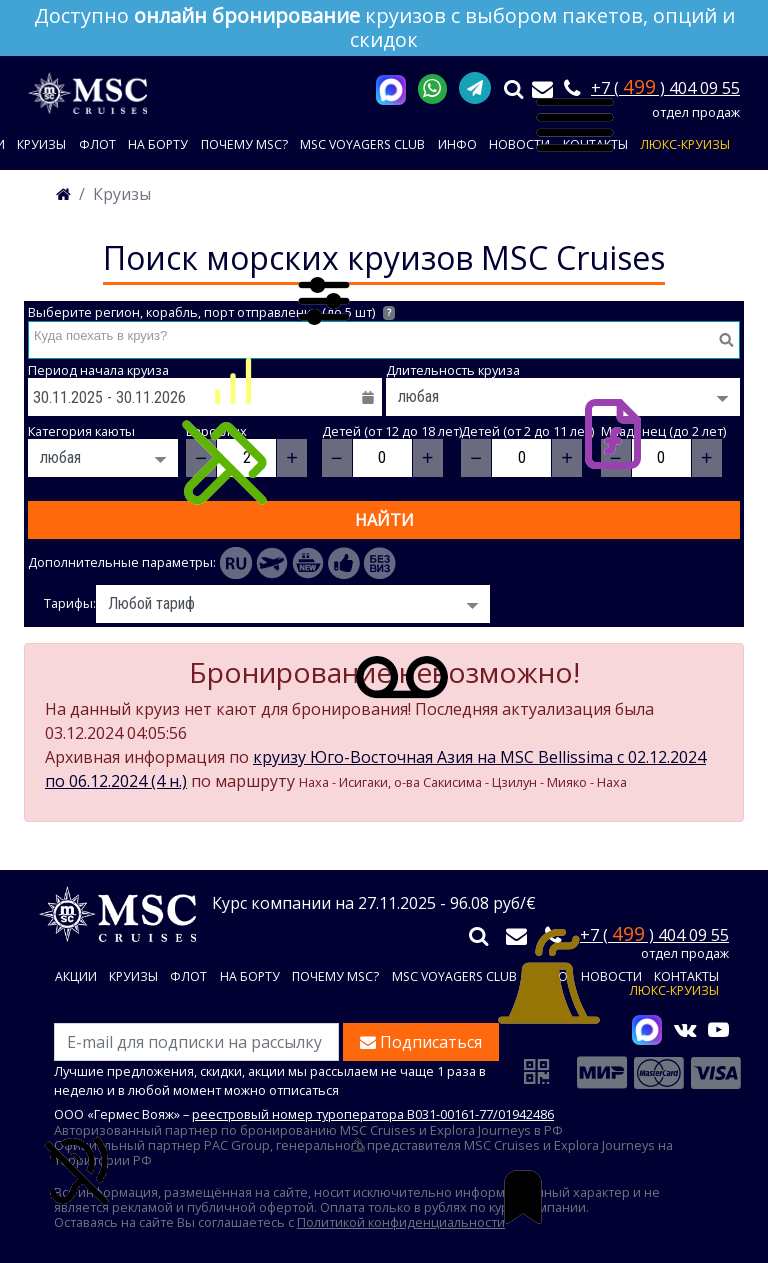 This screenshot has height=1263, width=768. What do you see at coordinates (358, 1145) in the screenshot?
I see `upload a file or document` at bounding box center [358, 1145].